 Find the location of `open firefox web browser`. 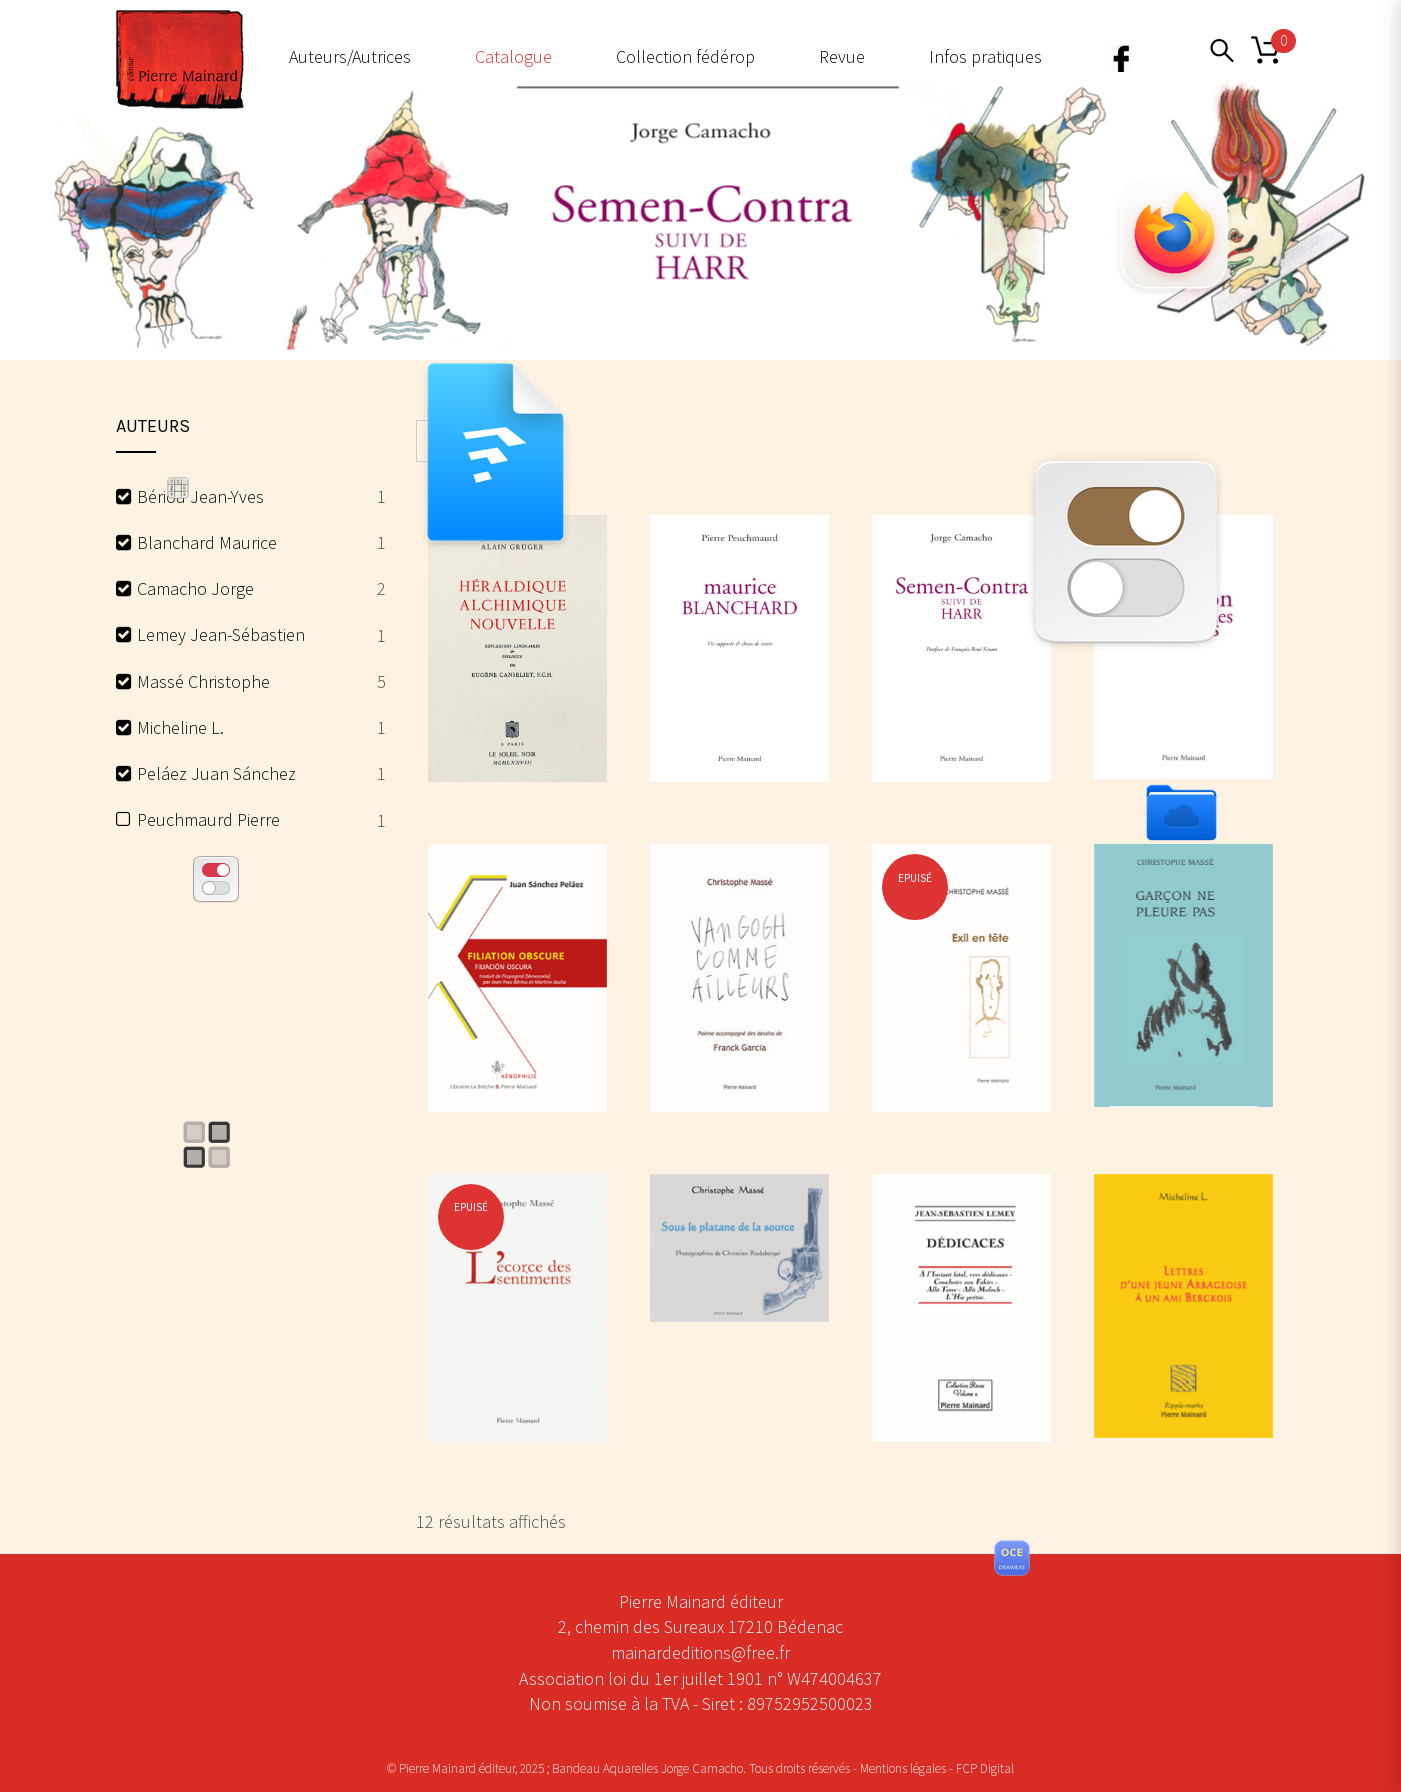

open firefox web browser is located at coordinates (1174, 235).